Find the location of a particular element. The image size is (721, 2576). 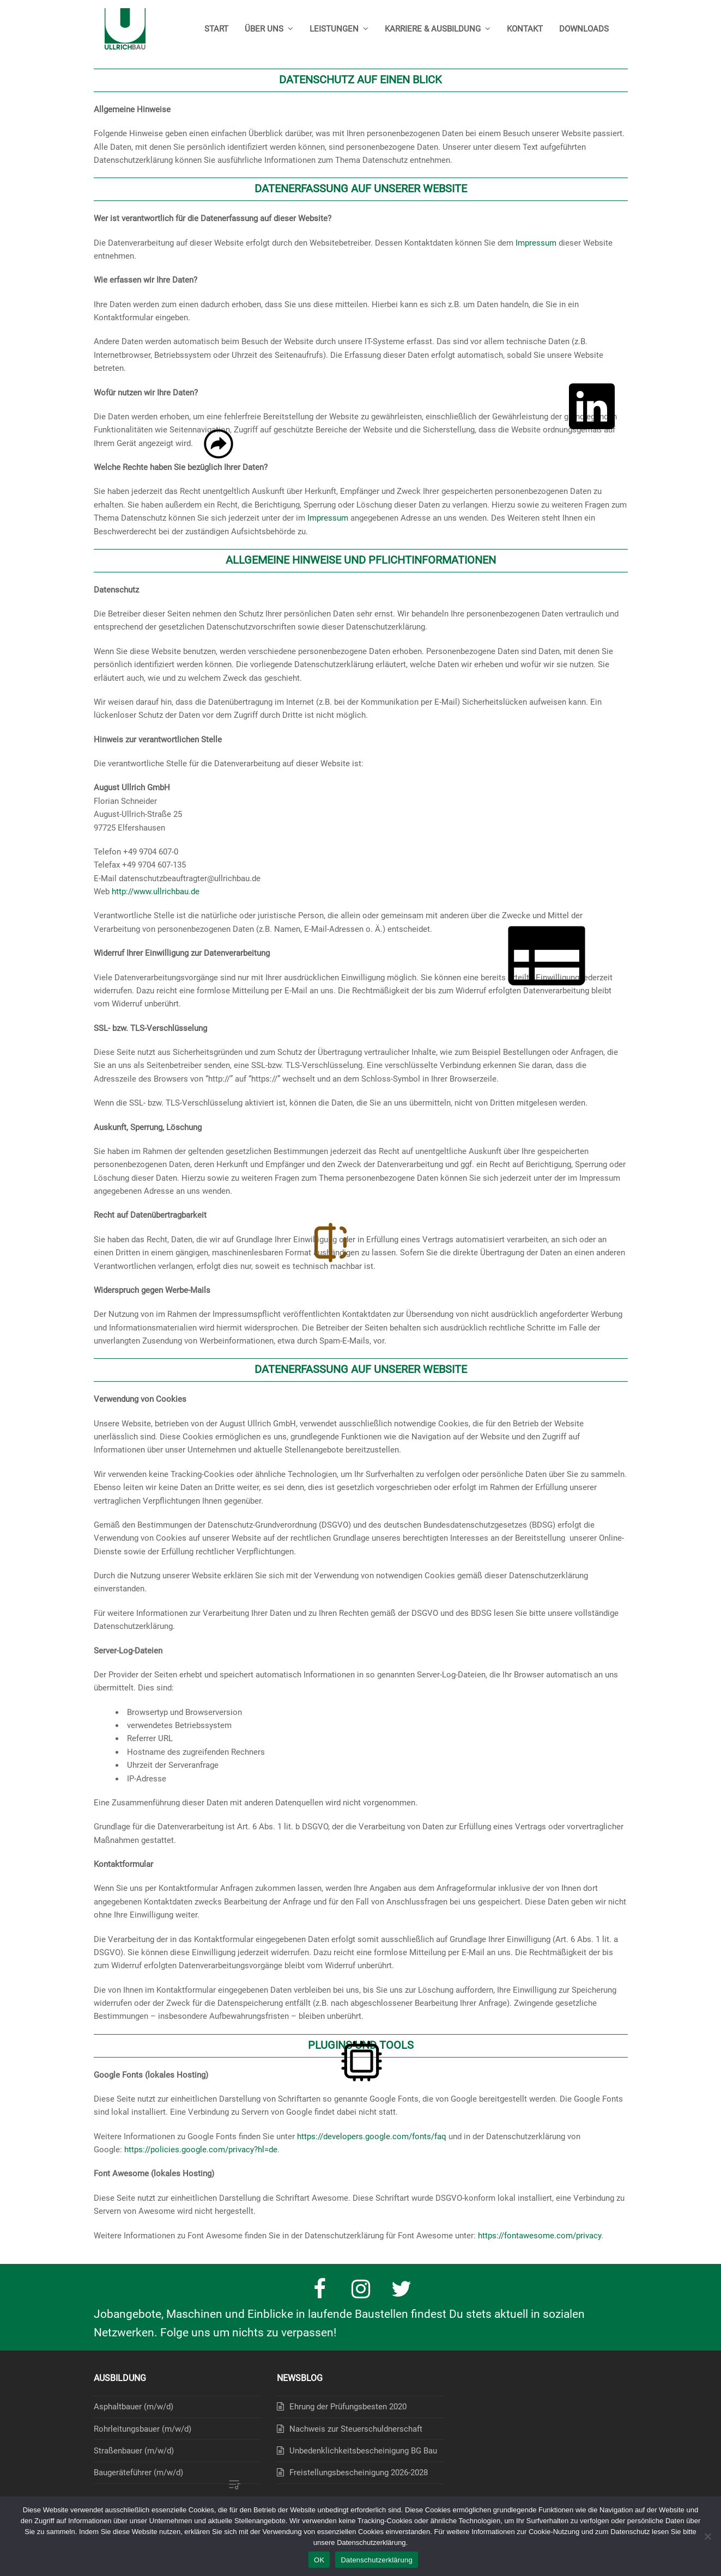

connect with LinkedIn is located at coordinates (592, 406).